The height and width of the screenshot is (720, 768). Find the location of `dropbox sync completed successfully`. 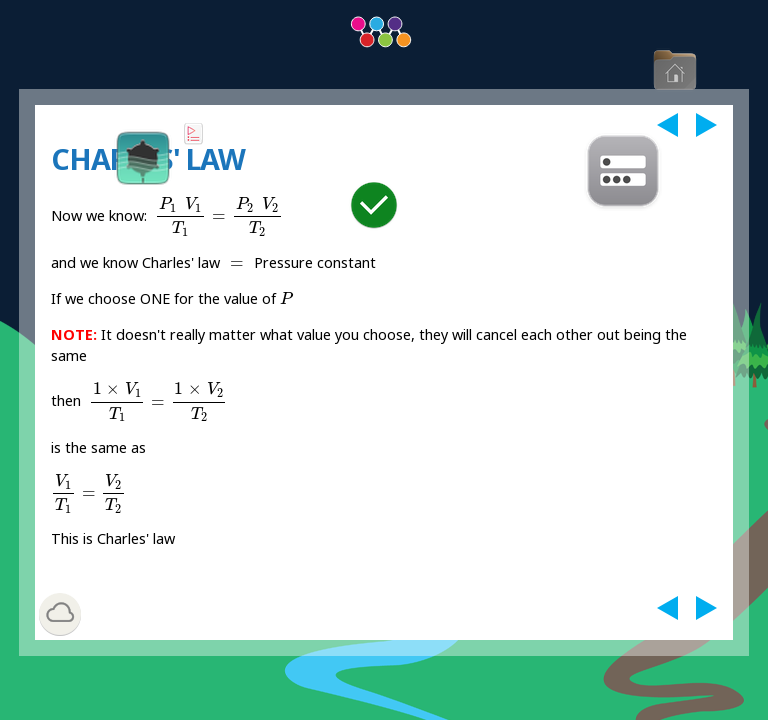

dropbox sync completed successfully is located at coordinates (374, 205).